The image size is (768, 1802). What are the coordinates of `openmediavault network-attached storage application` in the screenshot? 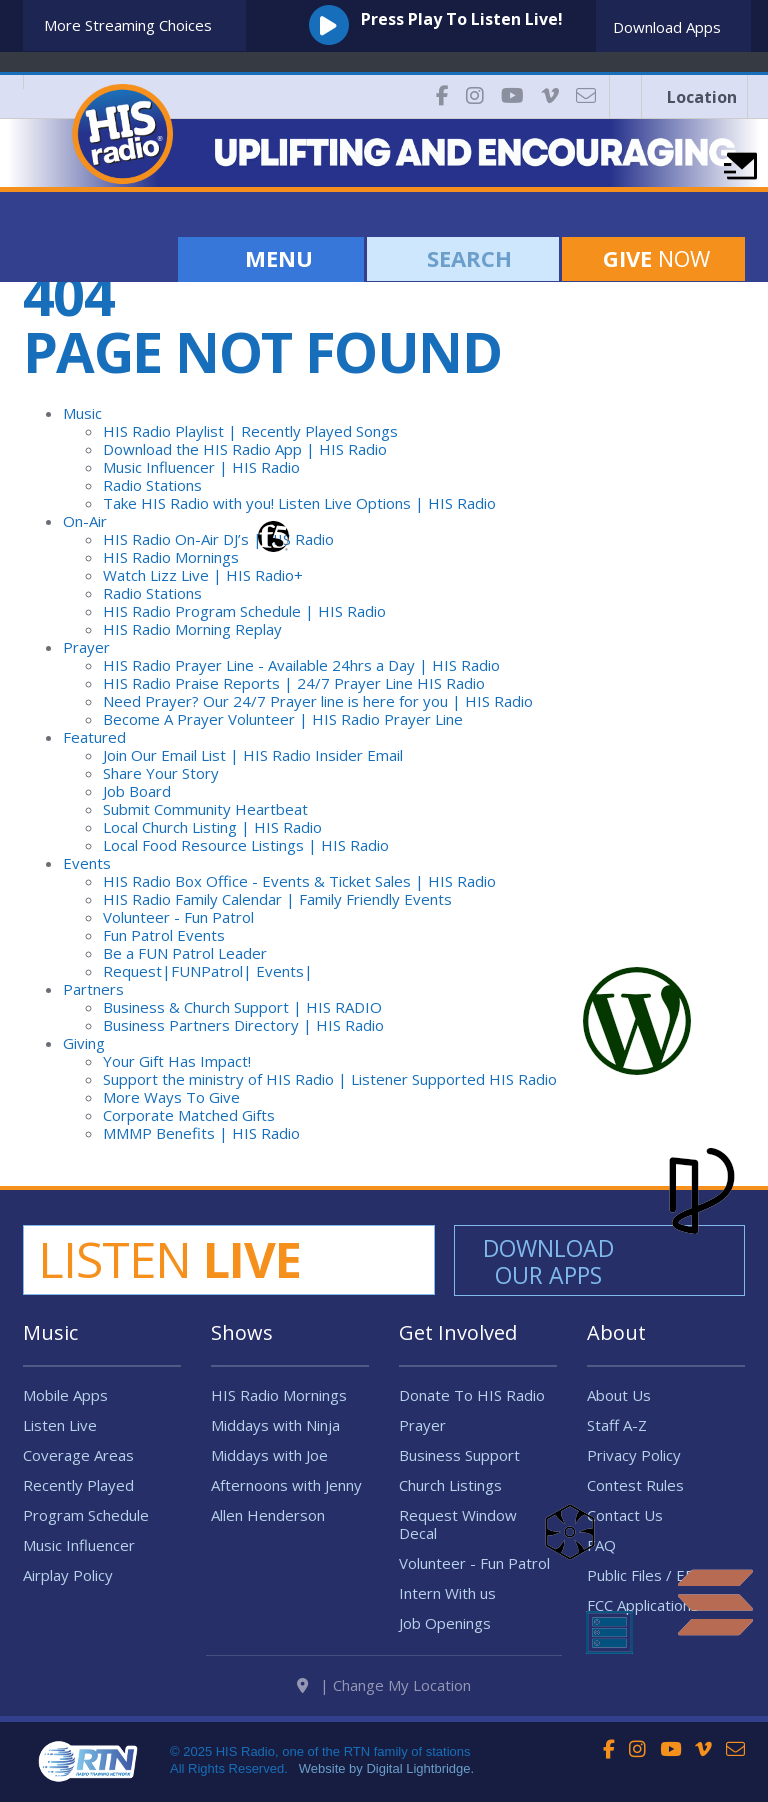 It's located at (609, 1632).